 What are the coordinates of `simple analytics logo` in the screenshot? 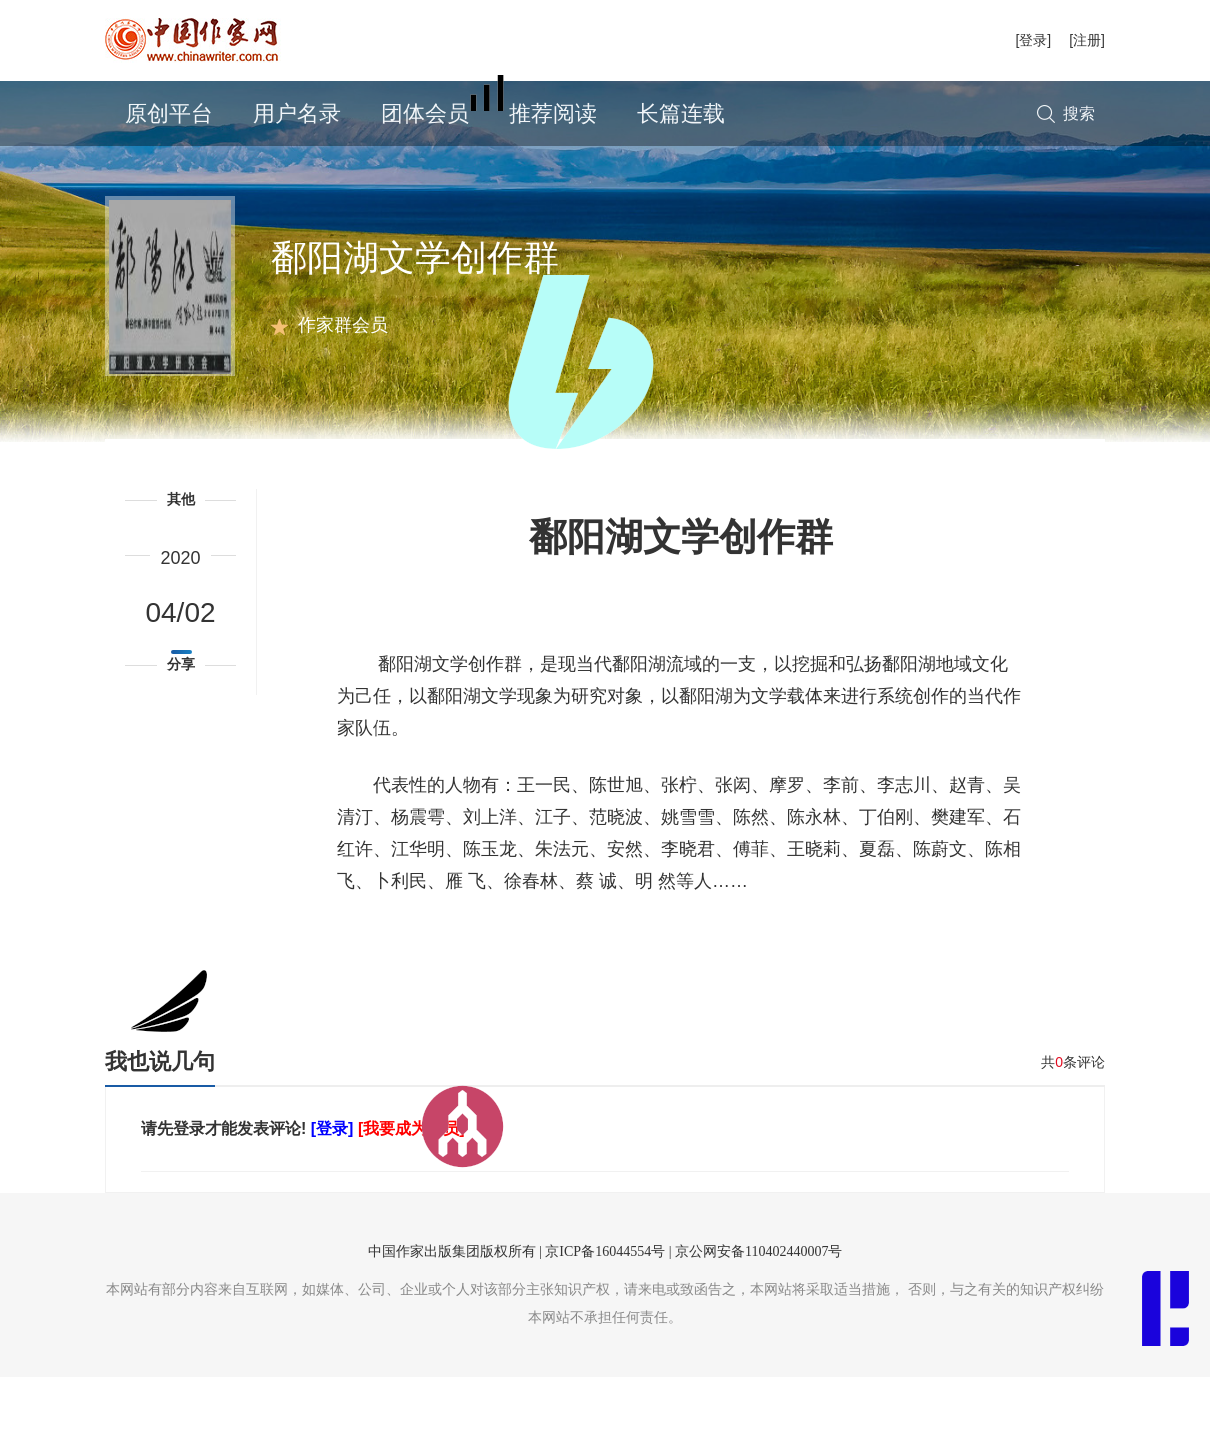 It's located at (487, 93).